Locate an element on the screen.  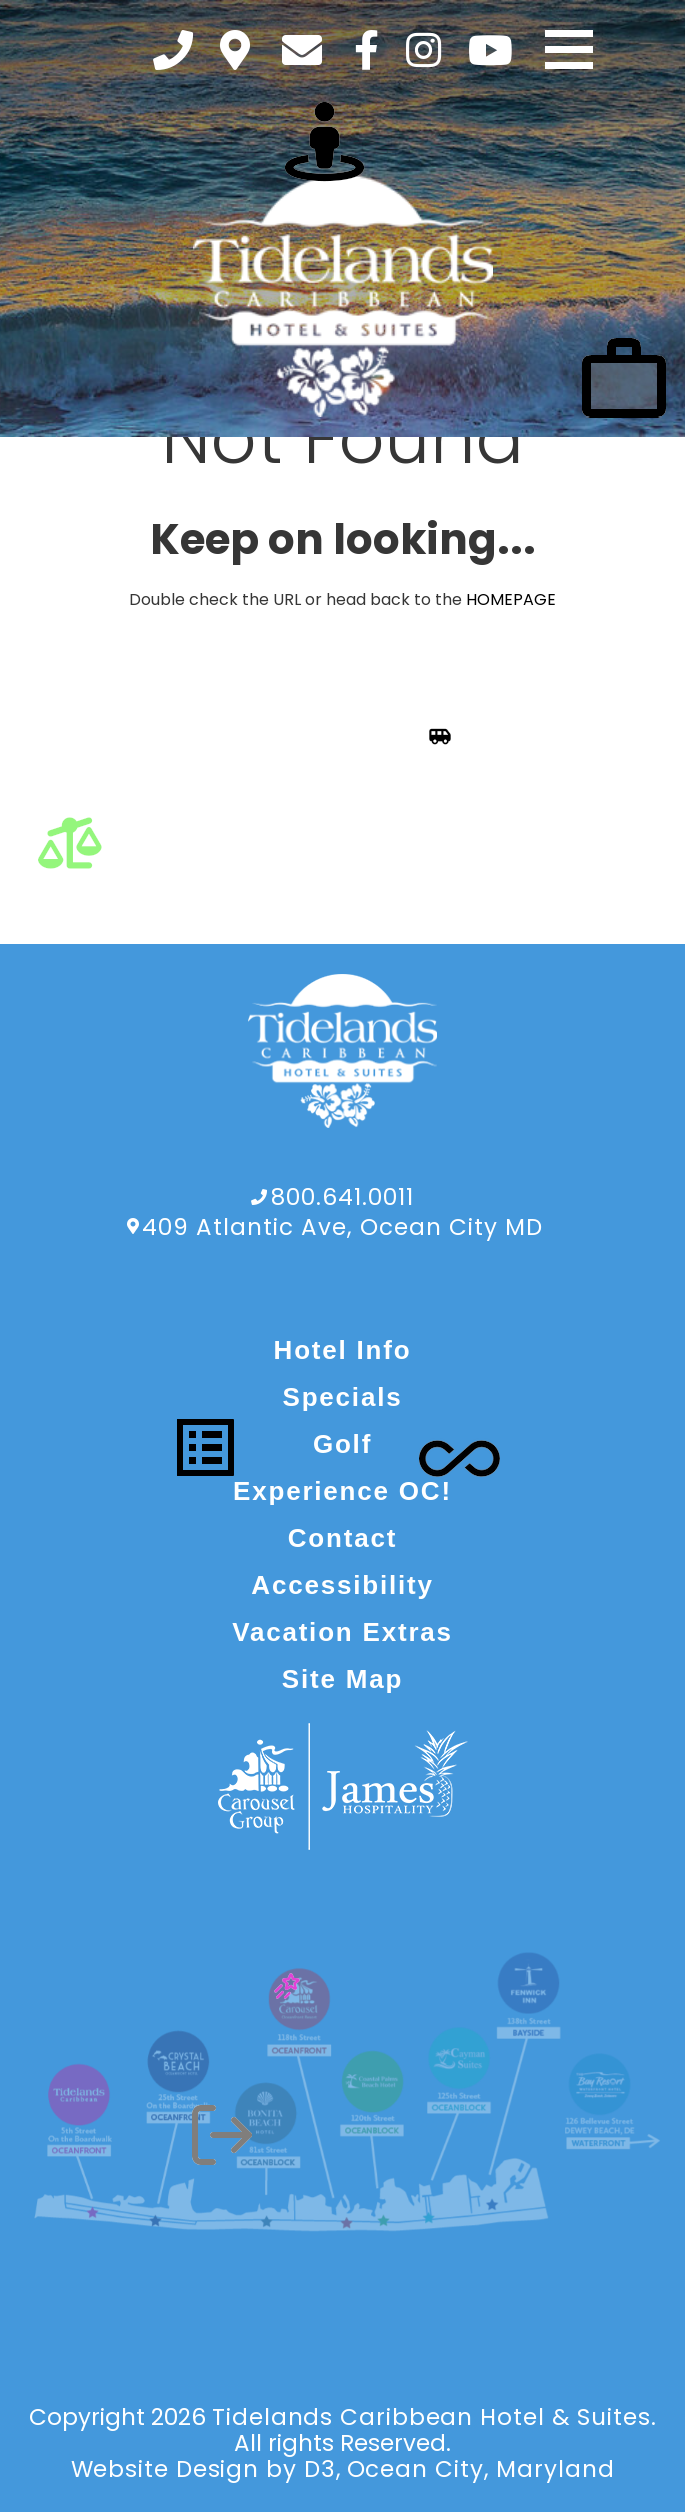
add to favorites or wishlist is located at coordinates (287, 1986).